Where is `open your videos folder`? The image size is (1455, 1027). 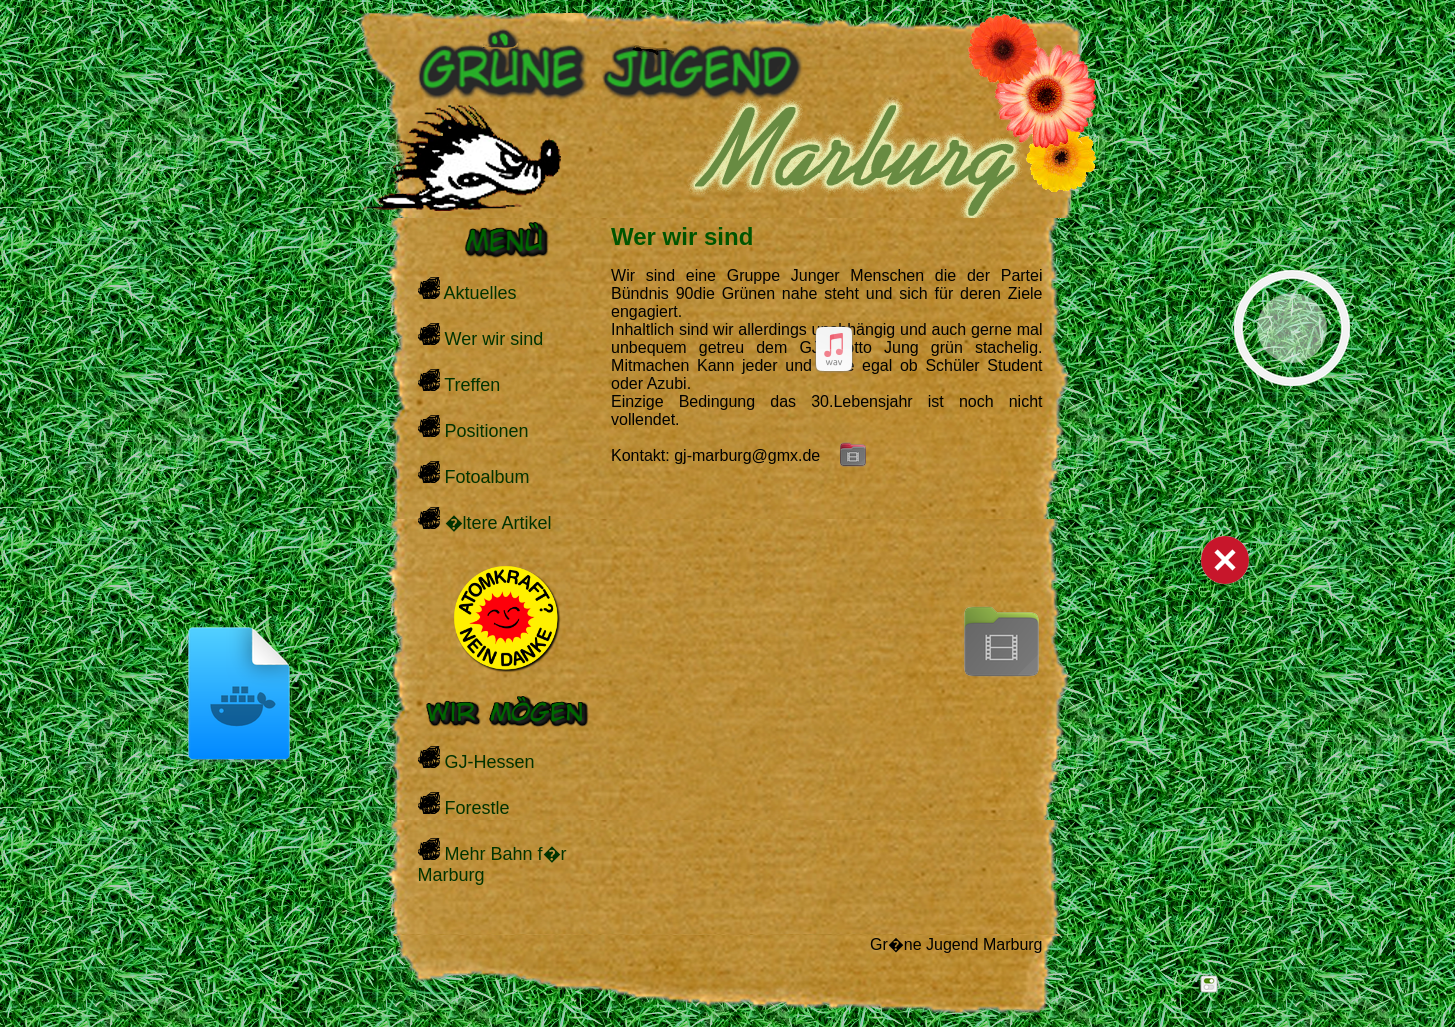
open your videos folder is located at coordinates (1001, 641).